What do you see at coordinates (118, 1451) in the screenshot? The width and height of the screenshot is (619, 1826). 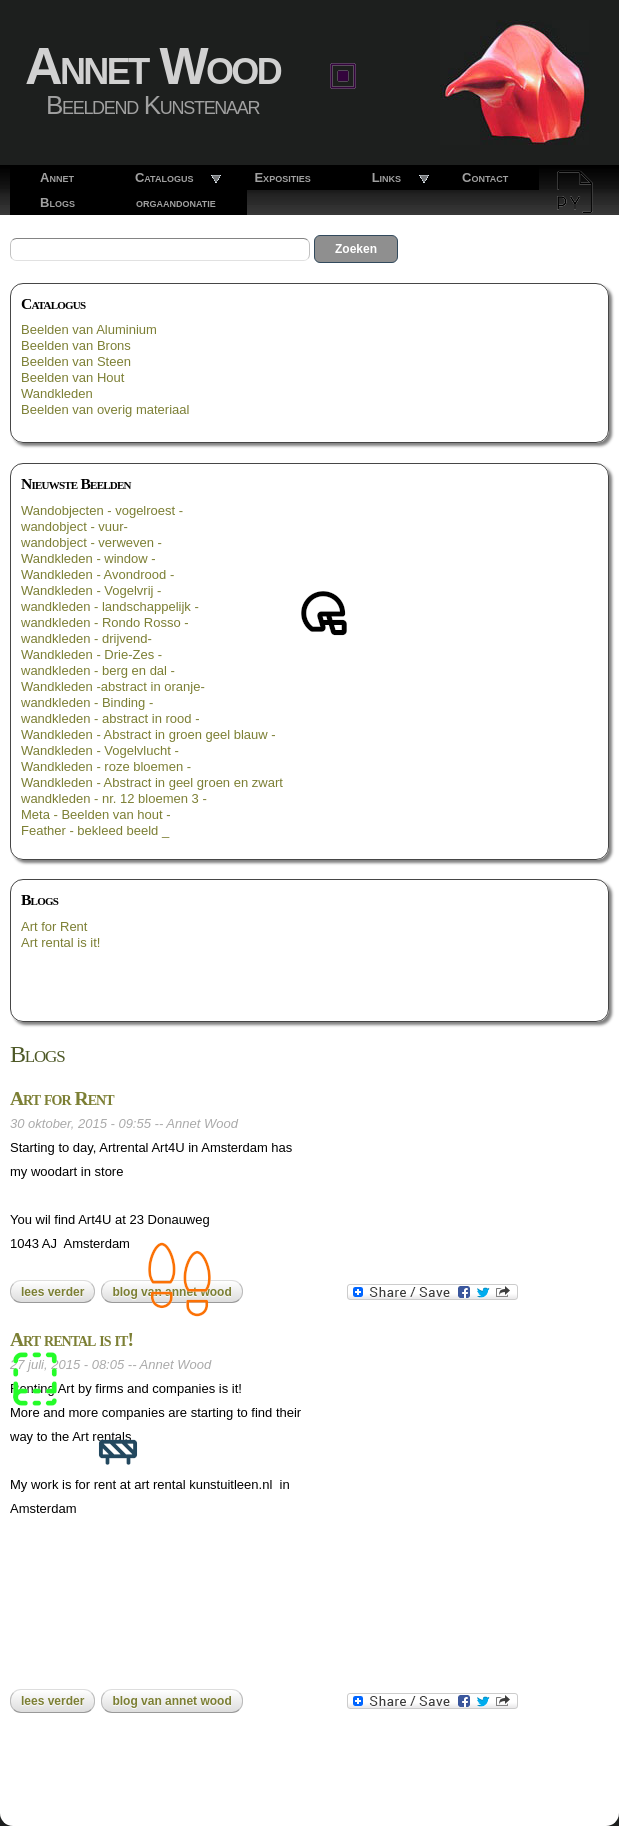 I see `indicates a blocked or restricted area` at bounding box center [118, 1451].